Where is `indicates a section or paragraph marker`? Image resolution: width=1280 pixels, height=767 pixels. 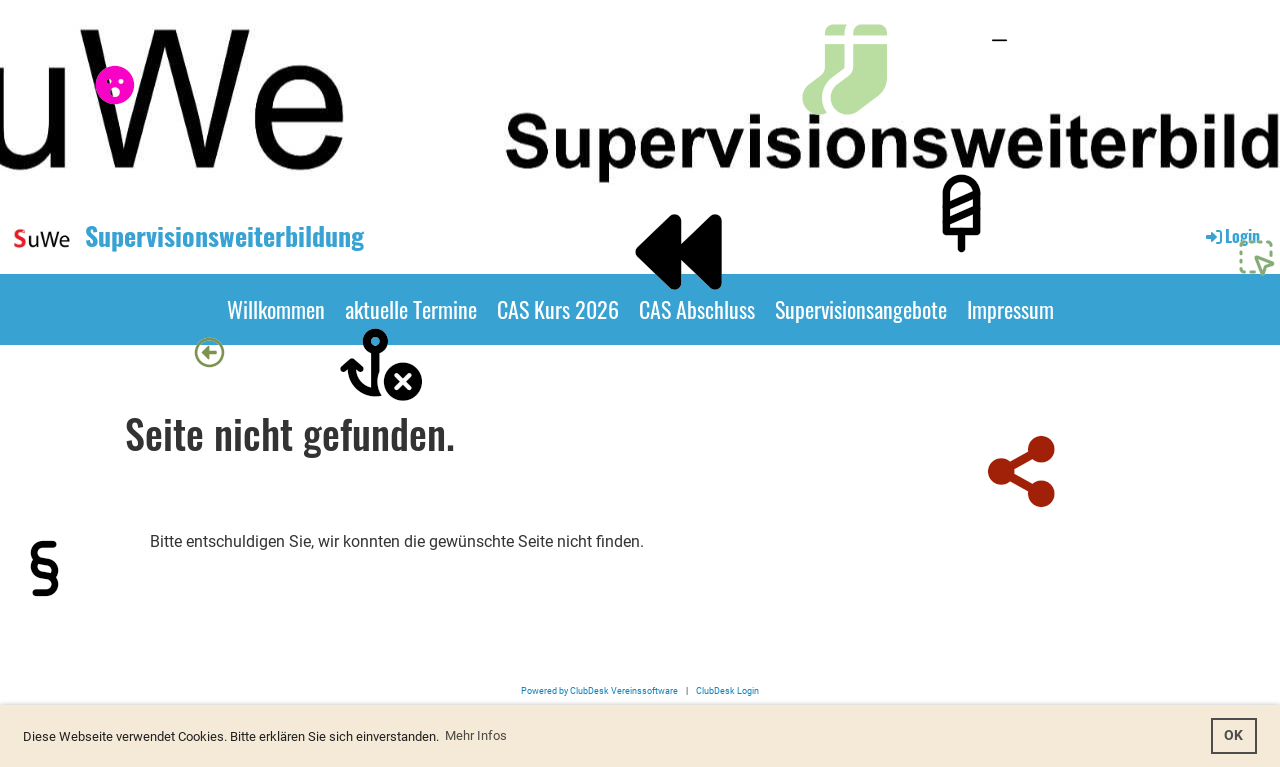 indicates a section or paragraph marker is located at coordinates (44, 568).